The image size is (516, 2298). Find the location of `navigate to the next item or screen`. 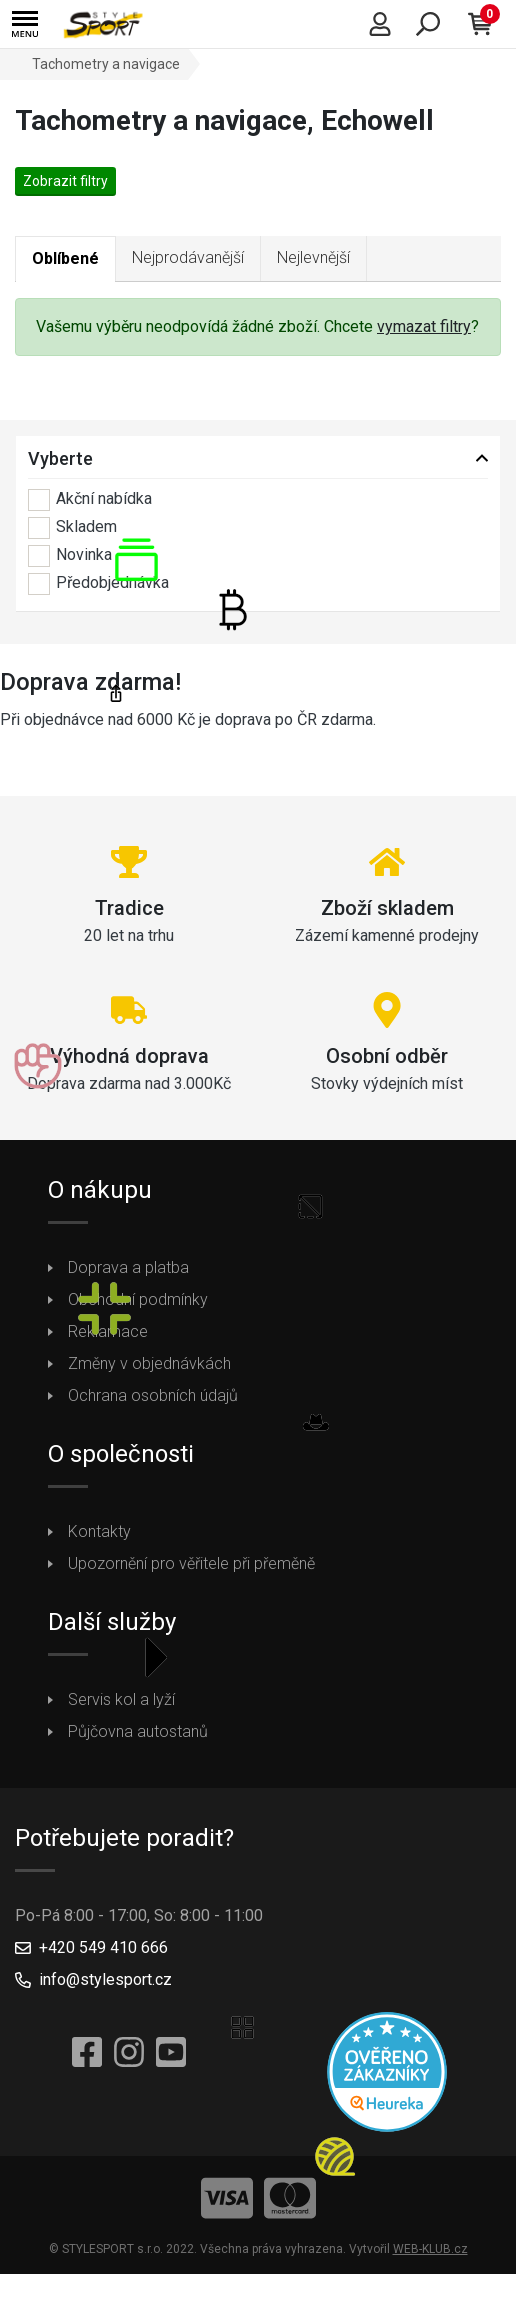

navigate to the next item or screen is located at coordinates (154, 1657).